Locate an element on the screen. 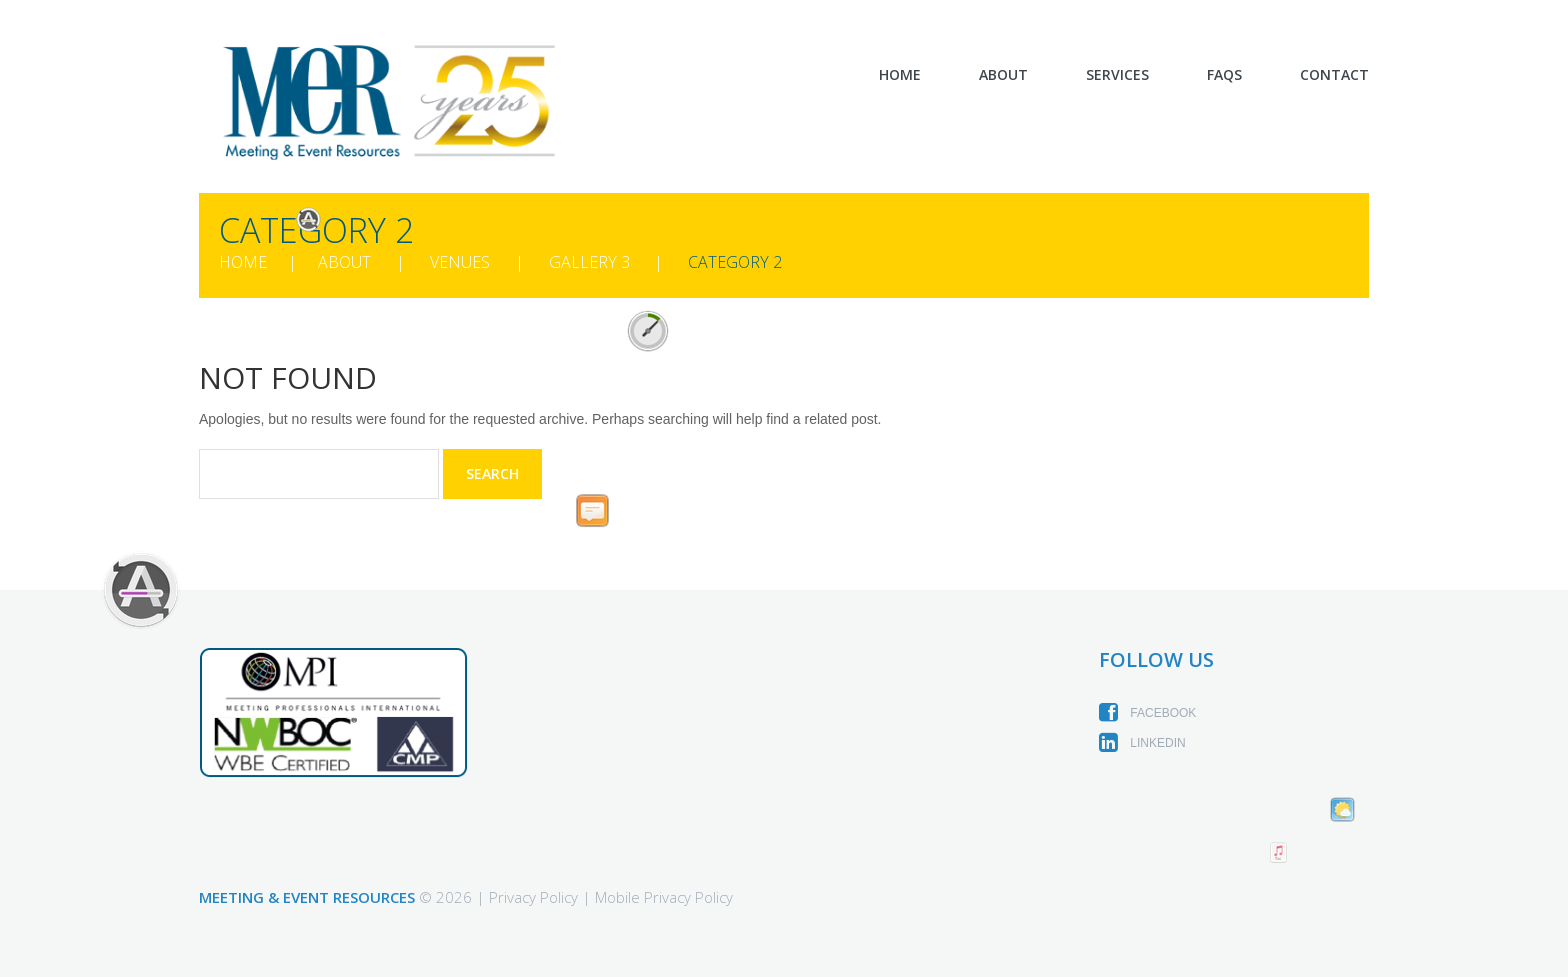 Image resolution: width=1568 pixels, height=977 pixels. open sysprof system profiler is located at coordinates (648, 331).